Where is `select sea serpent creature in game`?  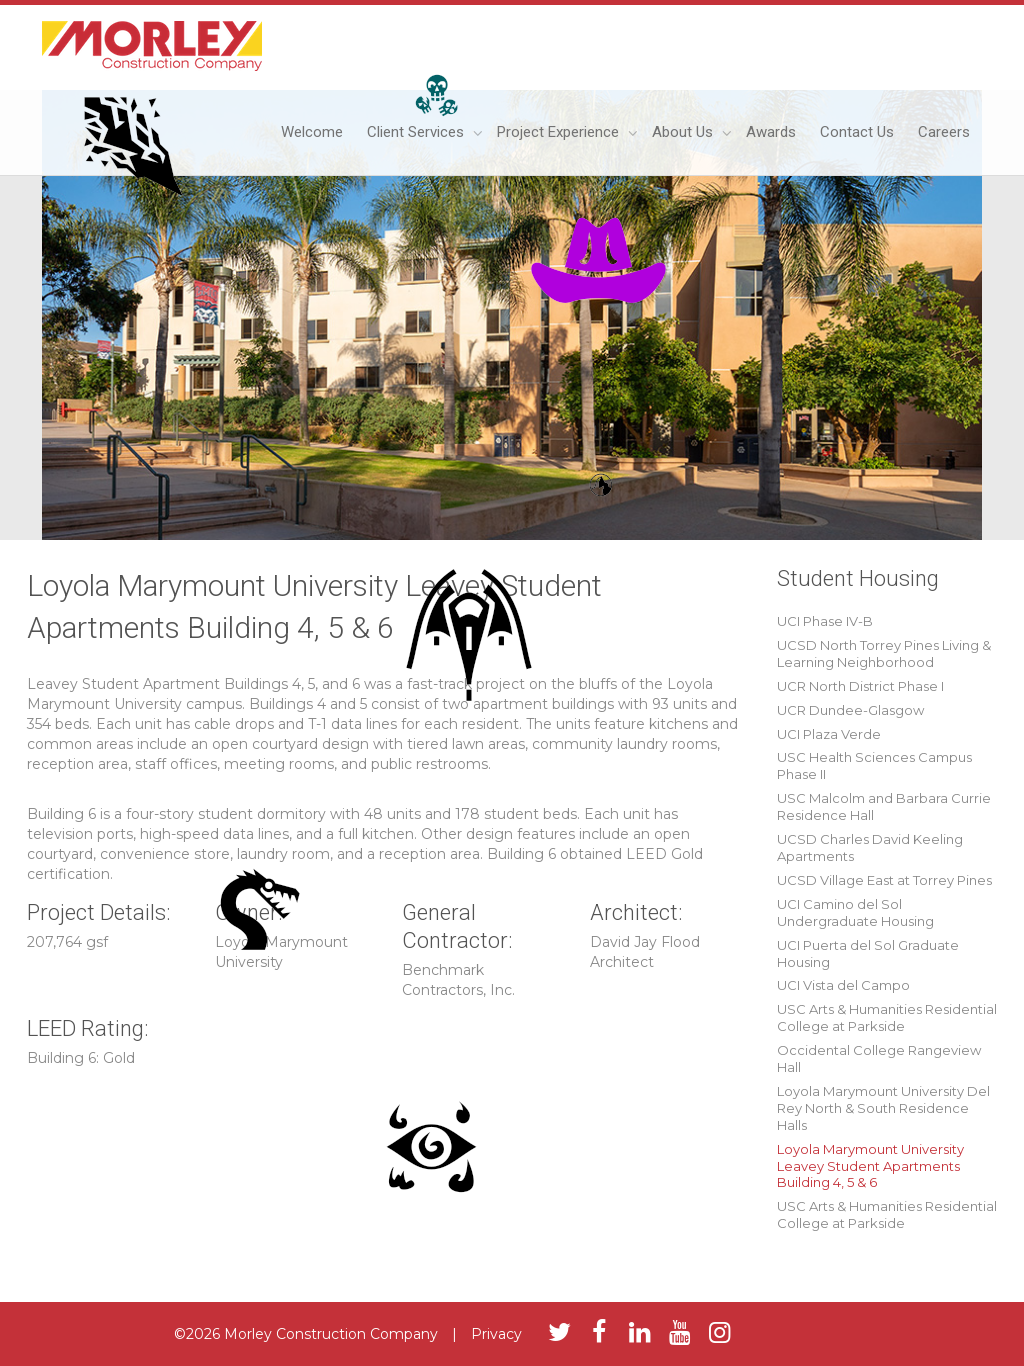 select sea serpent creature in game is located at coordinates (259, 909).